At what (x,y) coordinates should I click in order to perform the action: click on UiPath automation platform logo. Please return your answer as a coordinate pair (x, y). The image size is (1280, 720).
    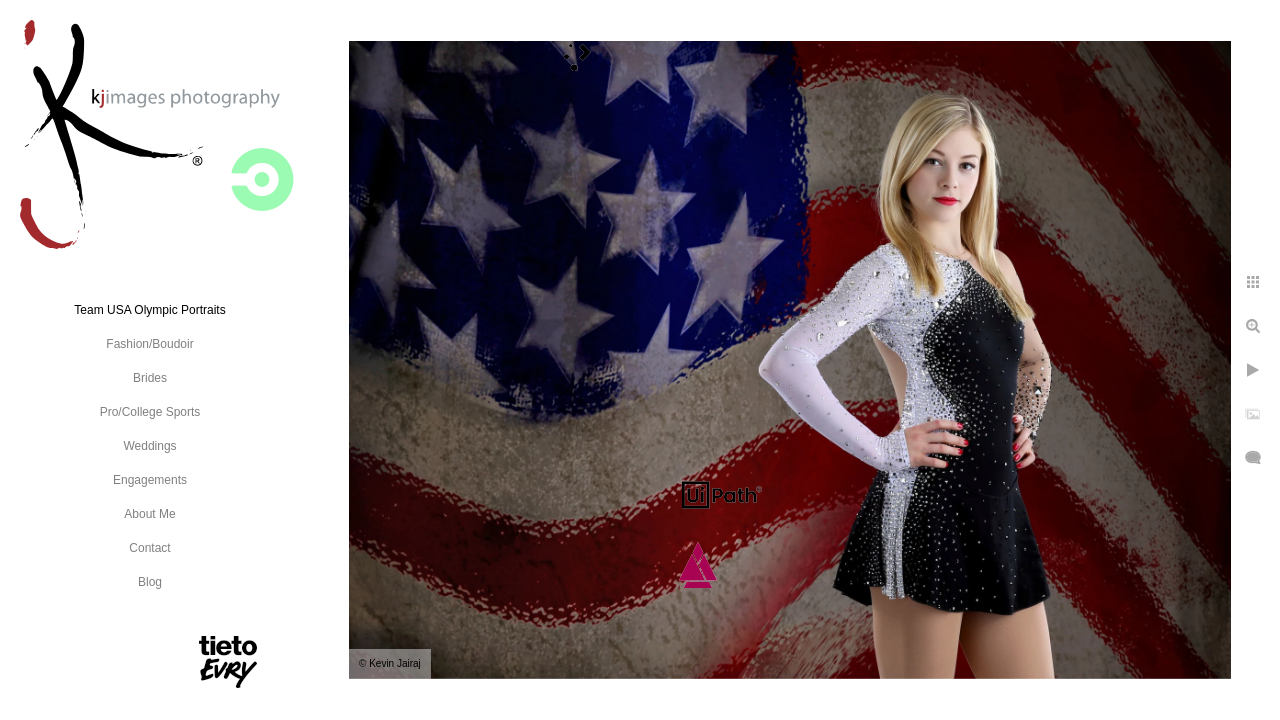
    Looking at the image, I should click on (722, 495).